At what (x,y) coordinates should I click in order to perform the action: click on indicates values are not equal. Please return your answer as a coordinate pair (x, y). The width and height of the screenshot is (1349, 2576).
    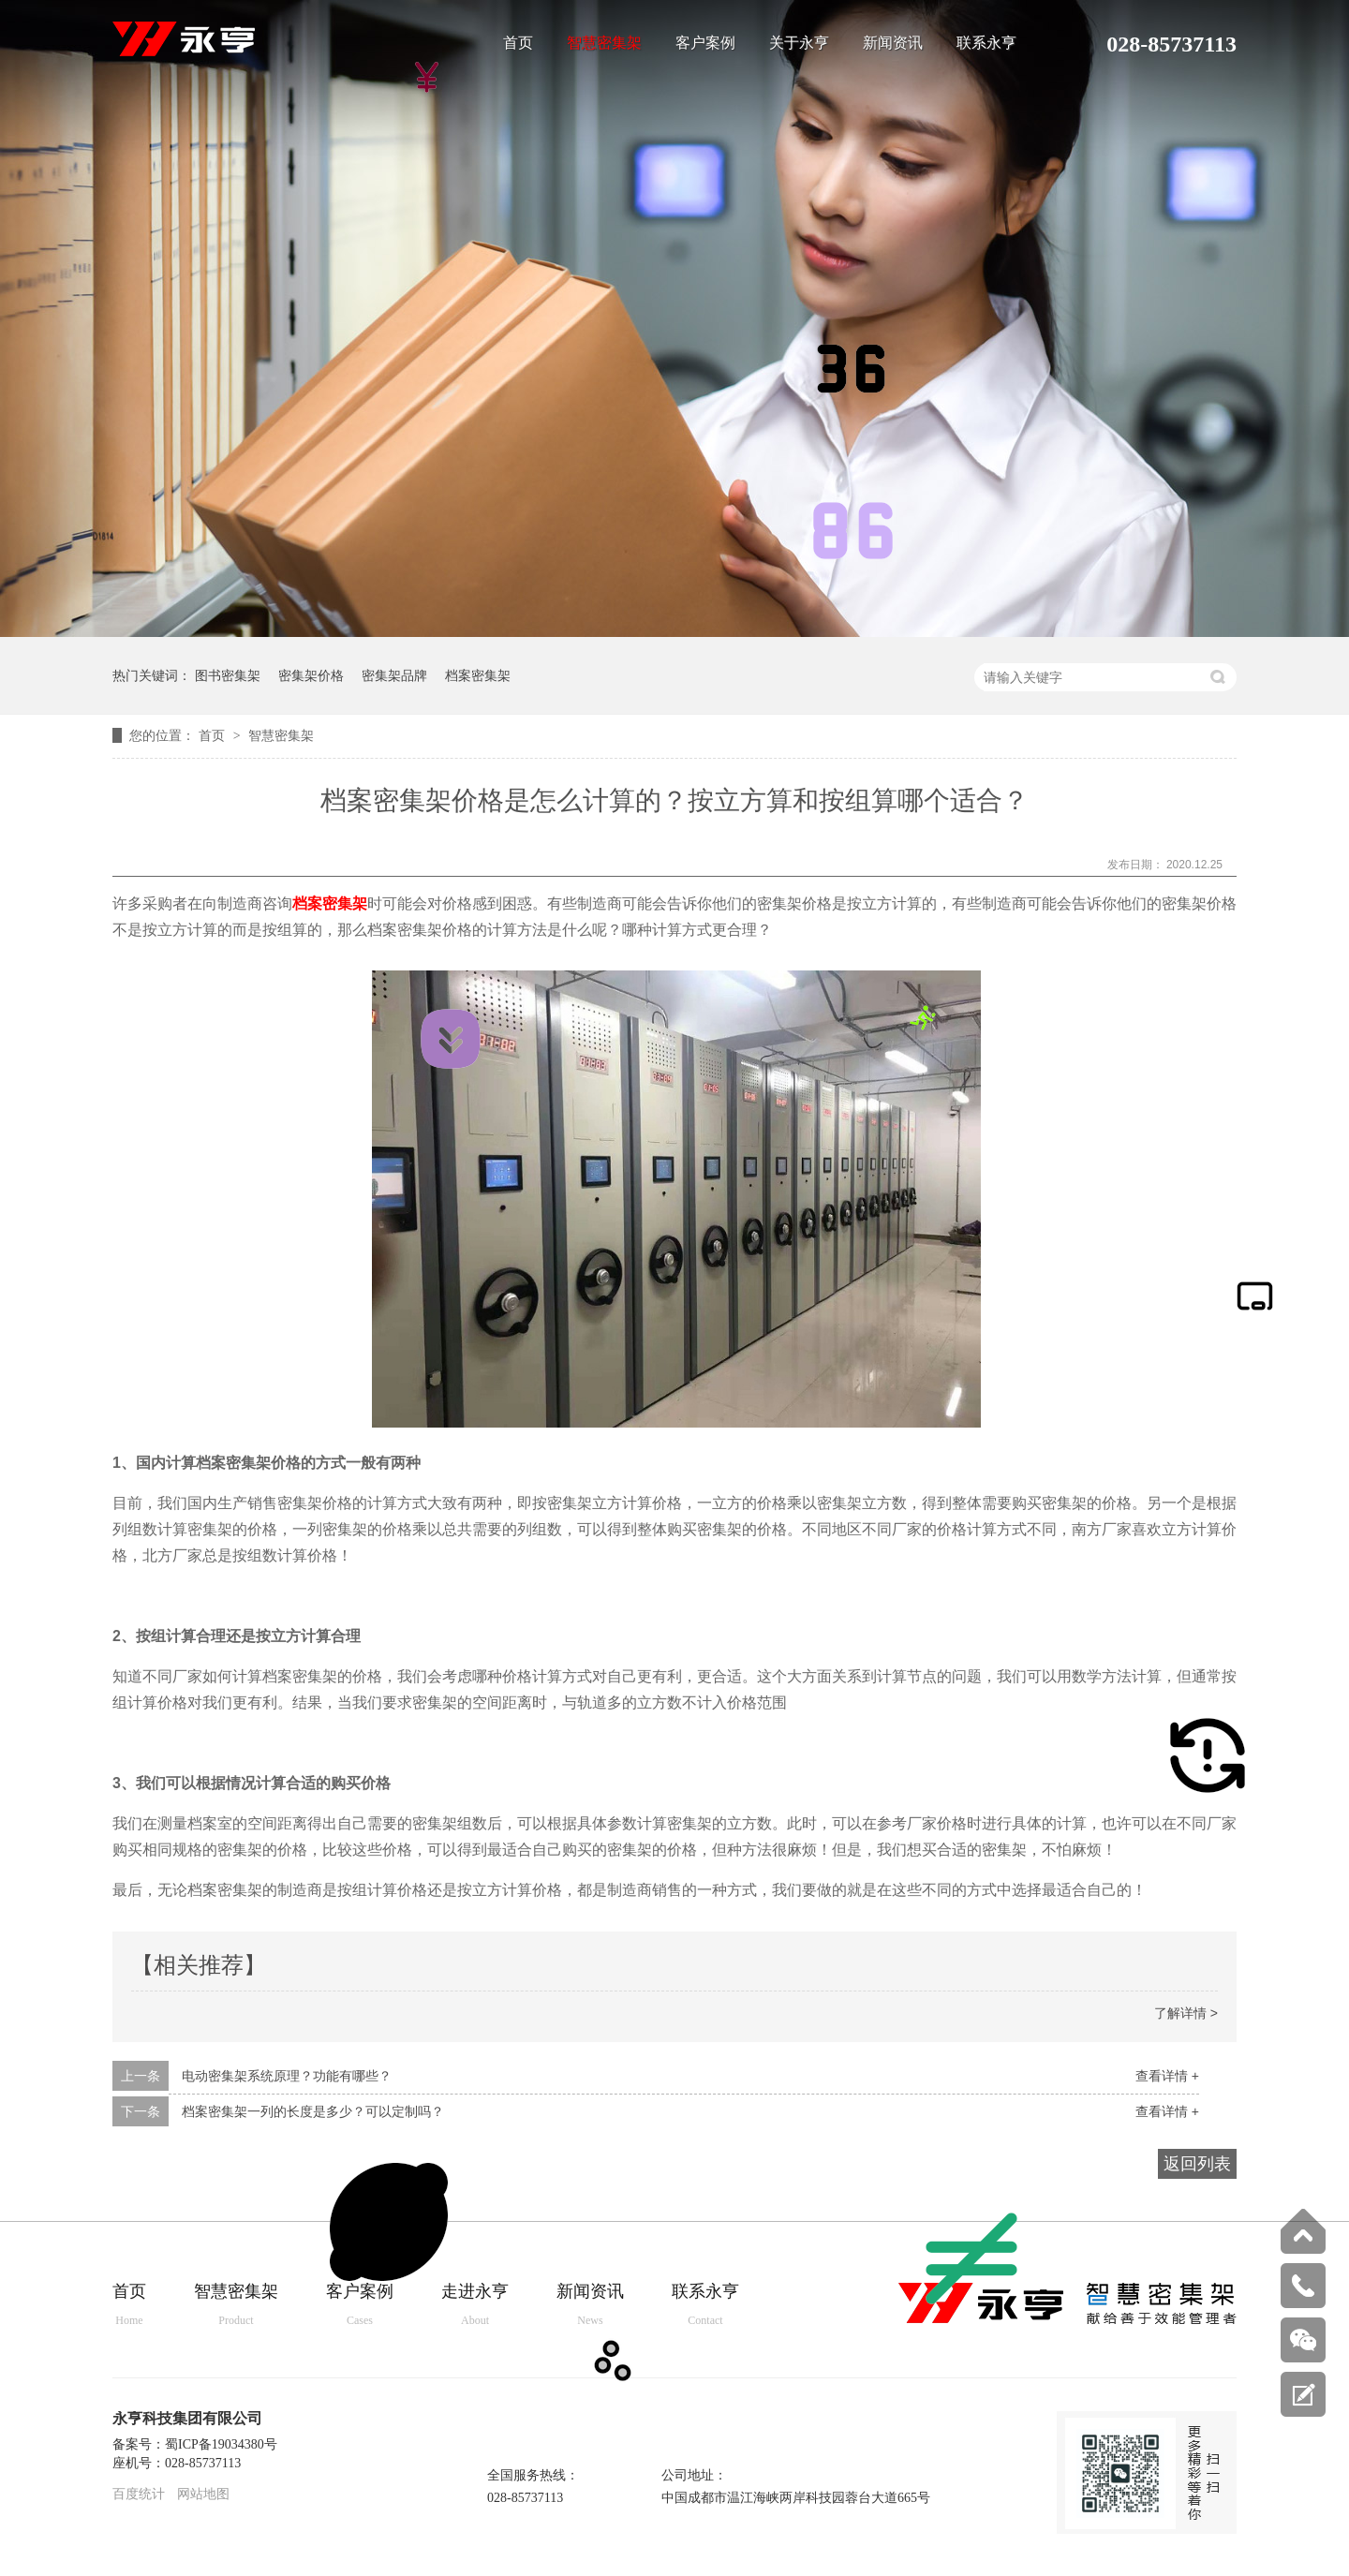
    Looking at the image, I should click on (971, 2258).